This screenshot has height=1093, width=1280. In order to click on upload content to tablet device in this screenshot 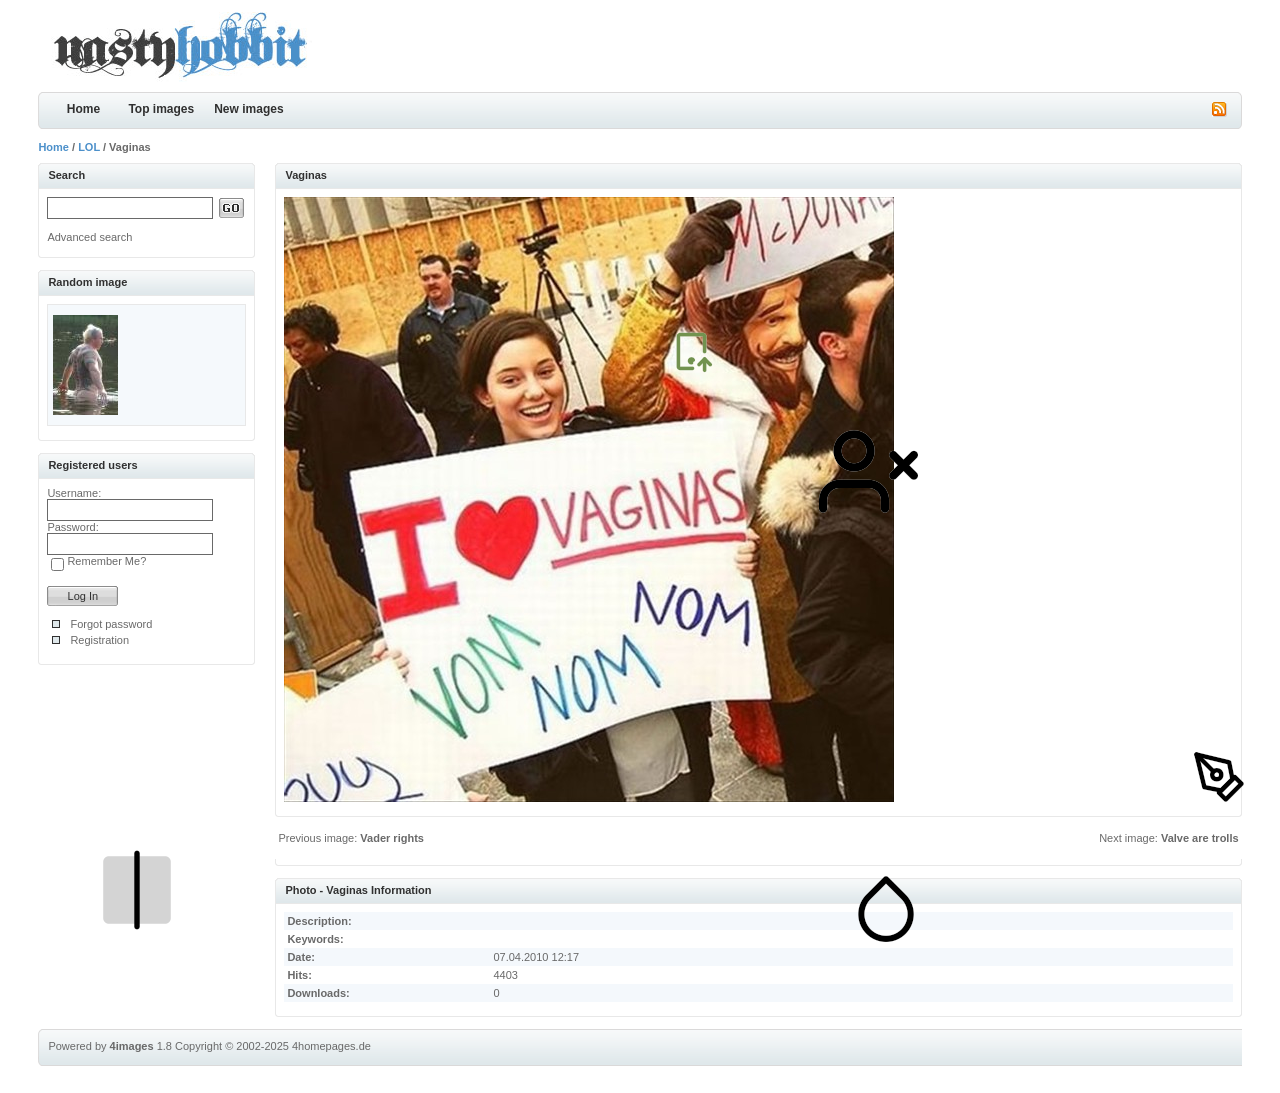, I will do `click(691, 351)`.